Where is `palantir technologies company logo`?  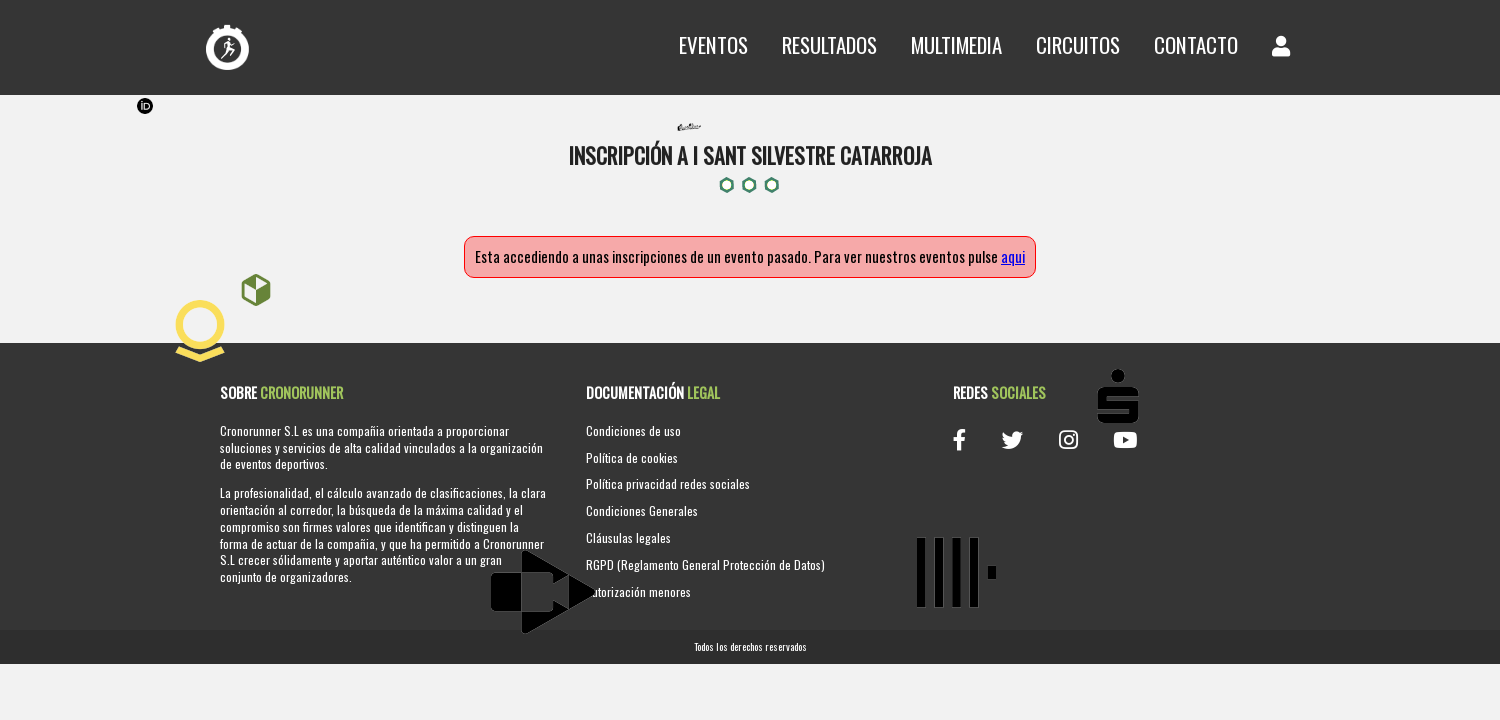 palantir technologies company logo is located at coordinates (200, 331).